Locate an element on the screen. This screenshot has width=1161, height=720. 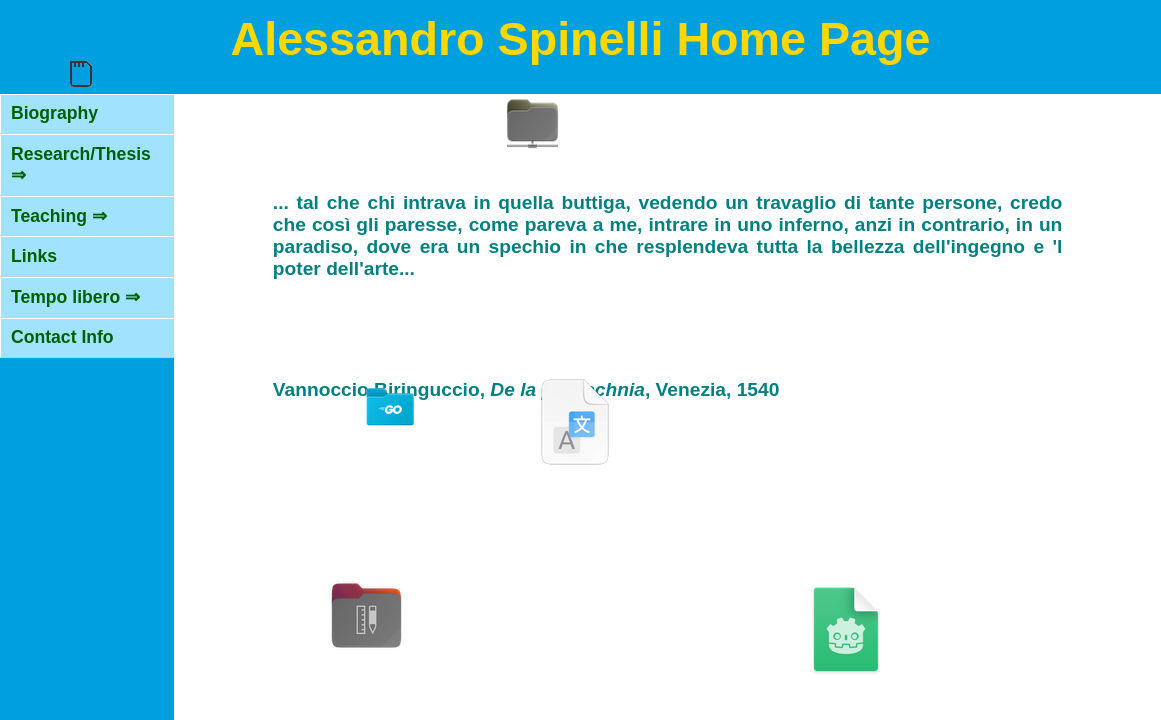
a gettext translation file for software localization is located at coordinates (575, 422).